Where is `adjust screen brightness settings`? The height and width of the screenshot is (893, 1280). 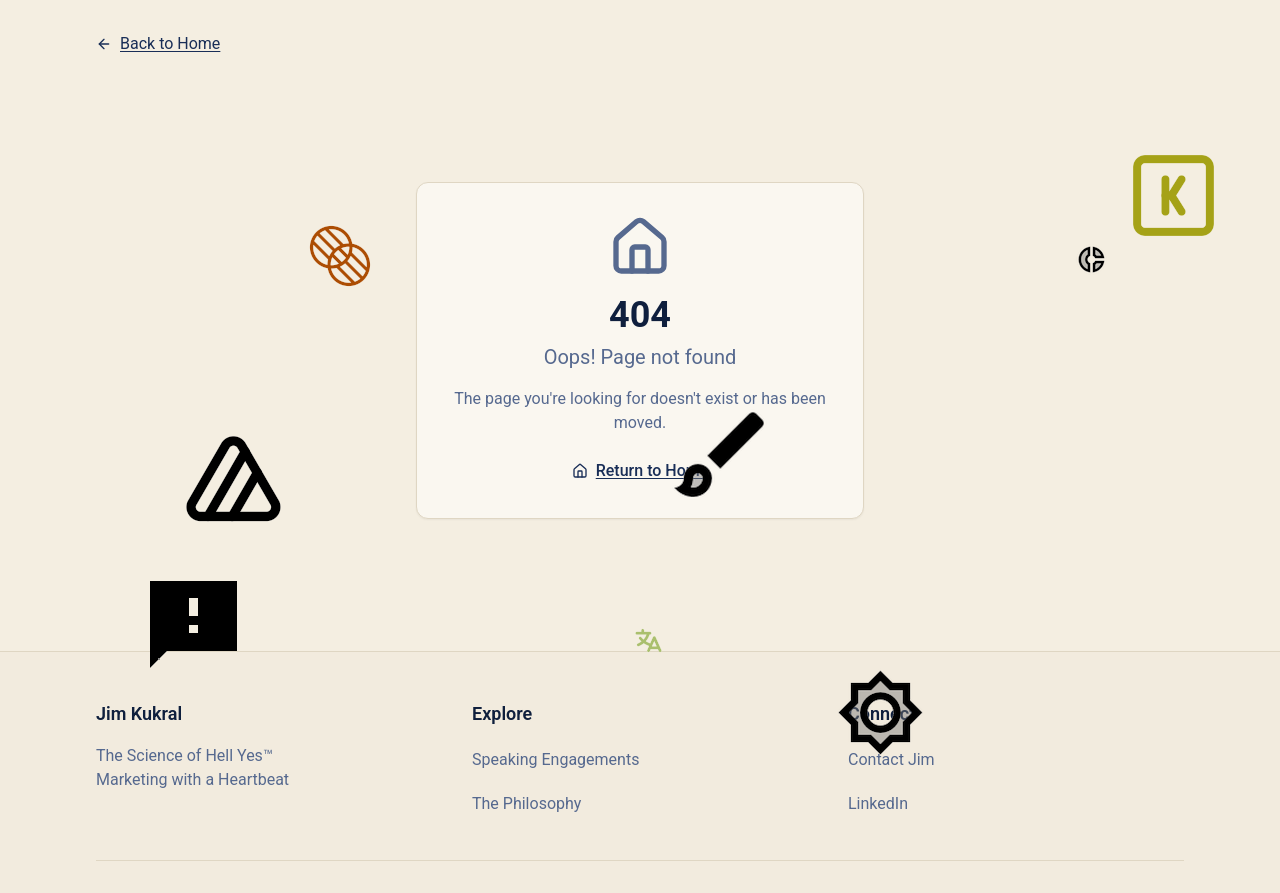
adjust screen brightness settings is located at coordinates (880, 712).